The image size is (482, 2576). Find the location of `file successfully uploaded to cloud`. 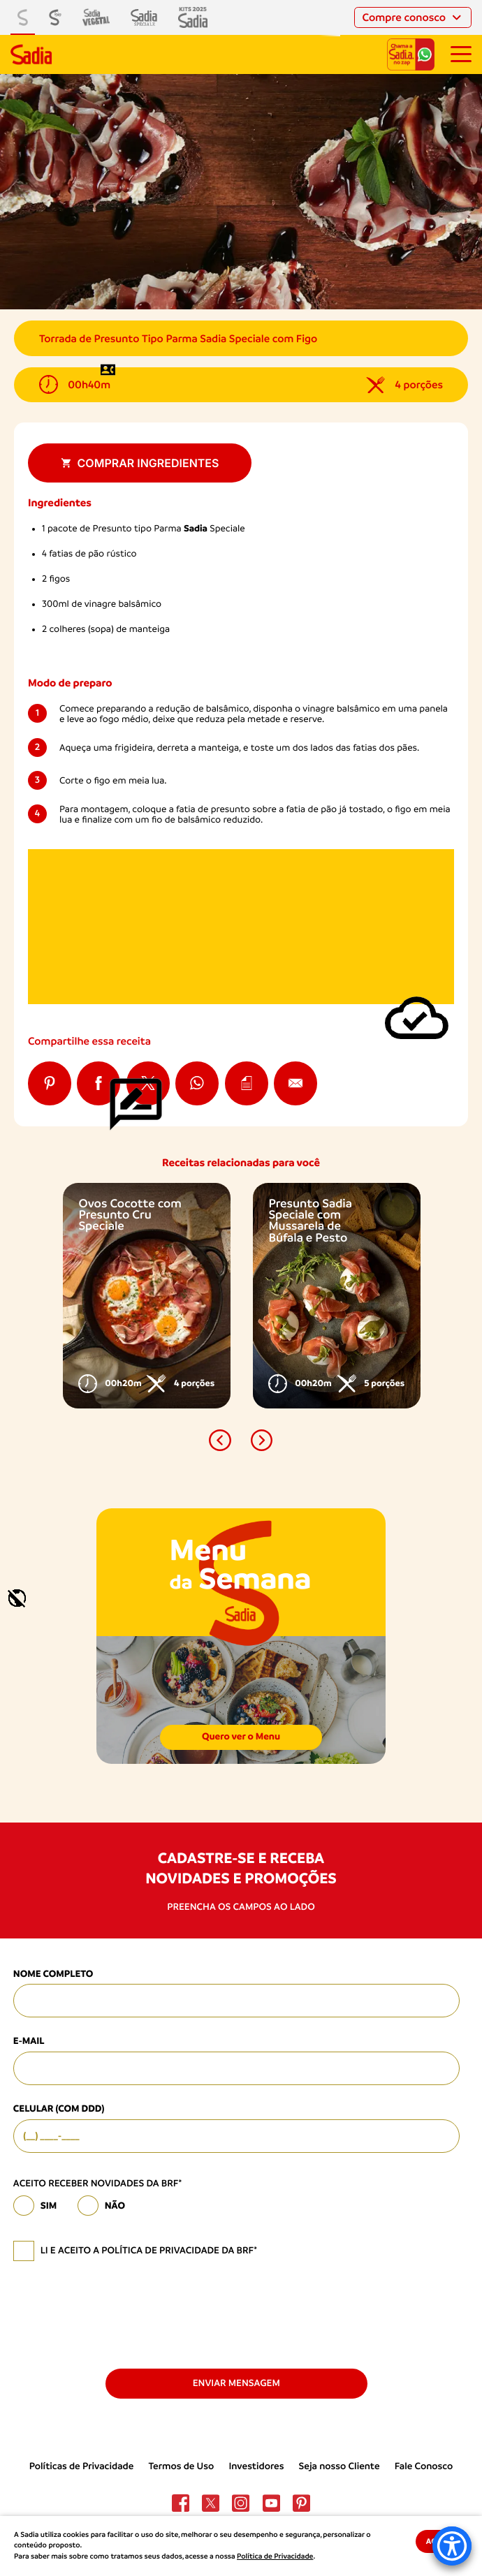

file successfully uploaded to cloud is located at coordinates (416, 1017).